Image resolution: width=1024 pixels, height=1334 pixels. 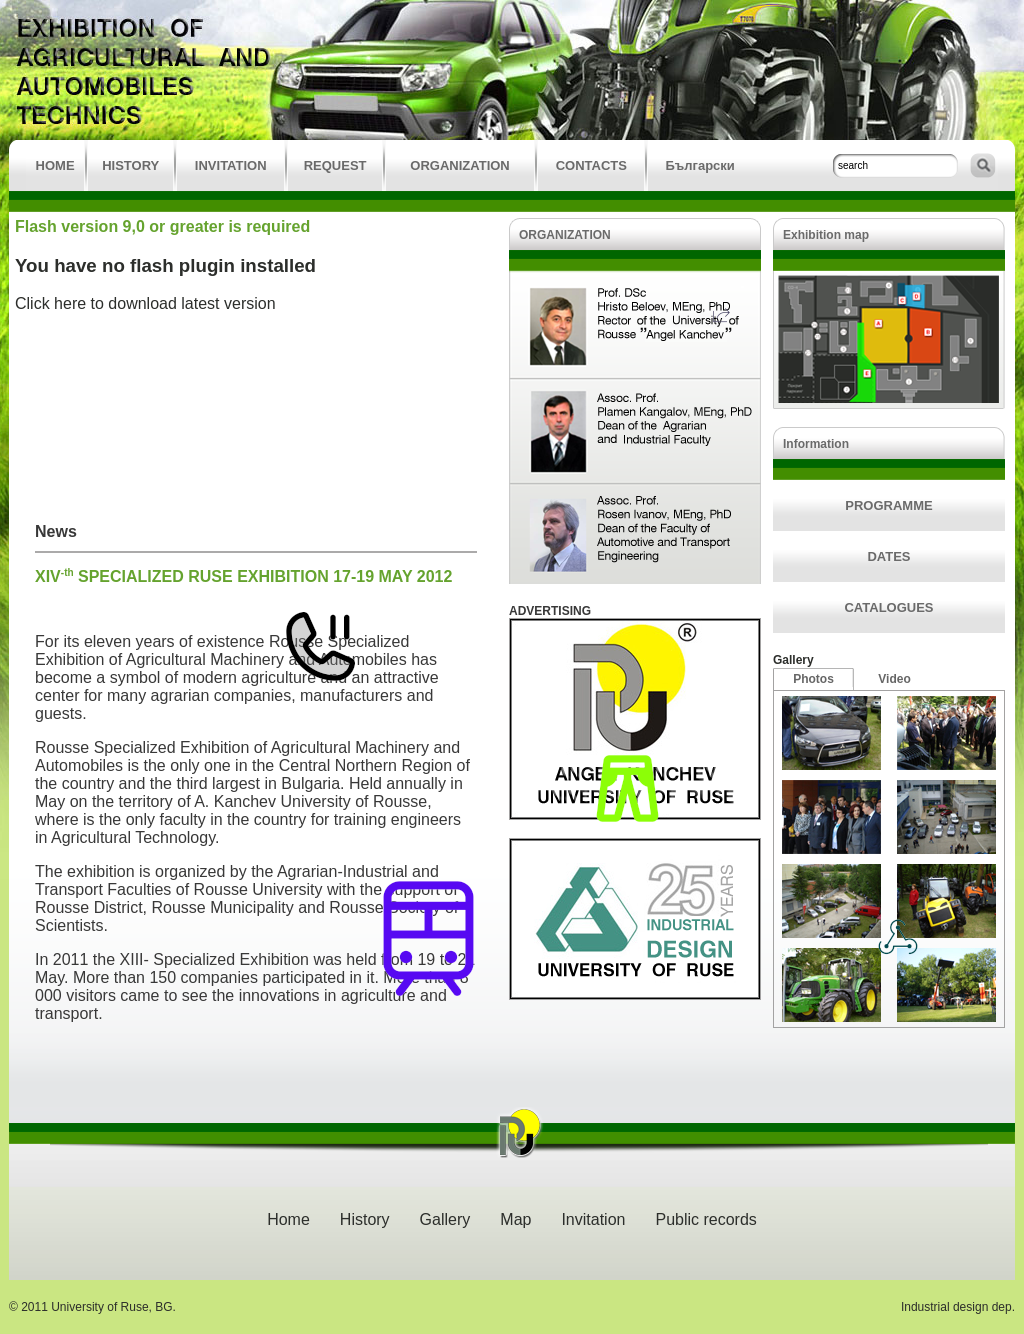 What do you see at coordinates (898, 939) in the screenshot?
I see `configure webhook integrations` at bounding box center [898, 939].